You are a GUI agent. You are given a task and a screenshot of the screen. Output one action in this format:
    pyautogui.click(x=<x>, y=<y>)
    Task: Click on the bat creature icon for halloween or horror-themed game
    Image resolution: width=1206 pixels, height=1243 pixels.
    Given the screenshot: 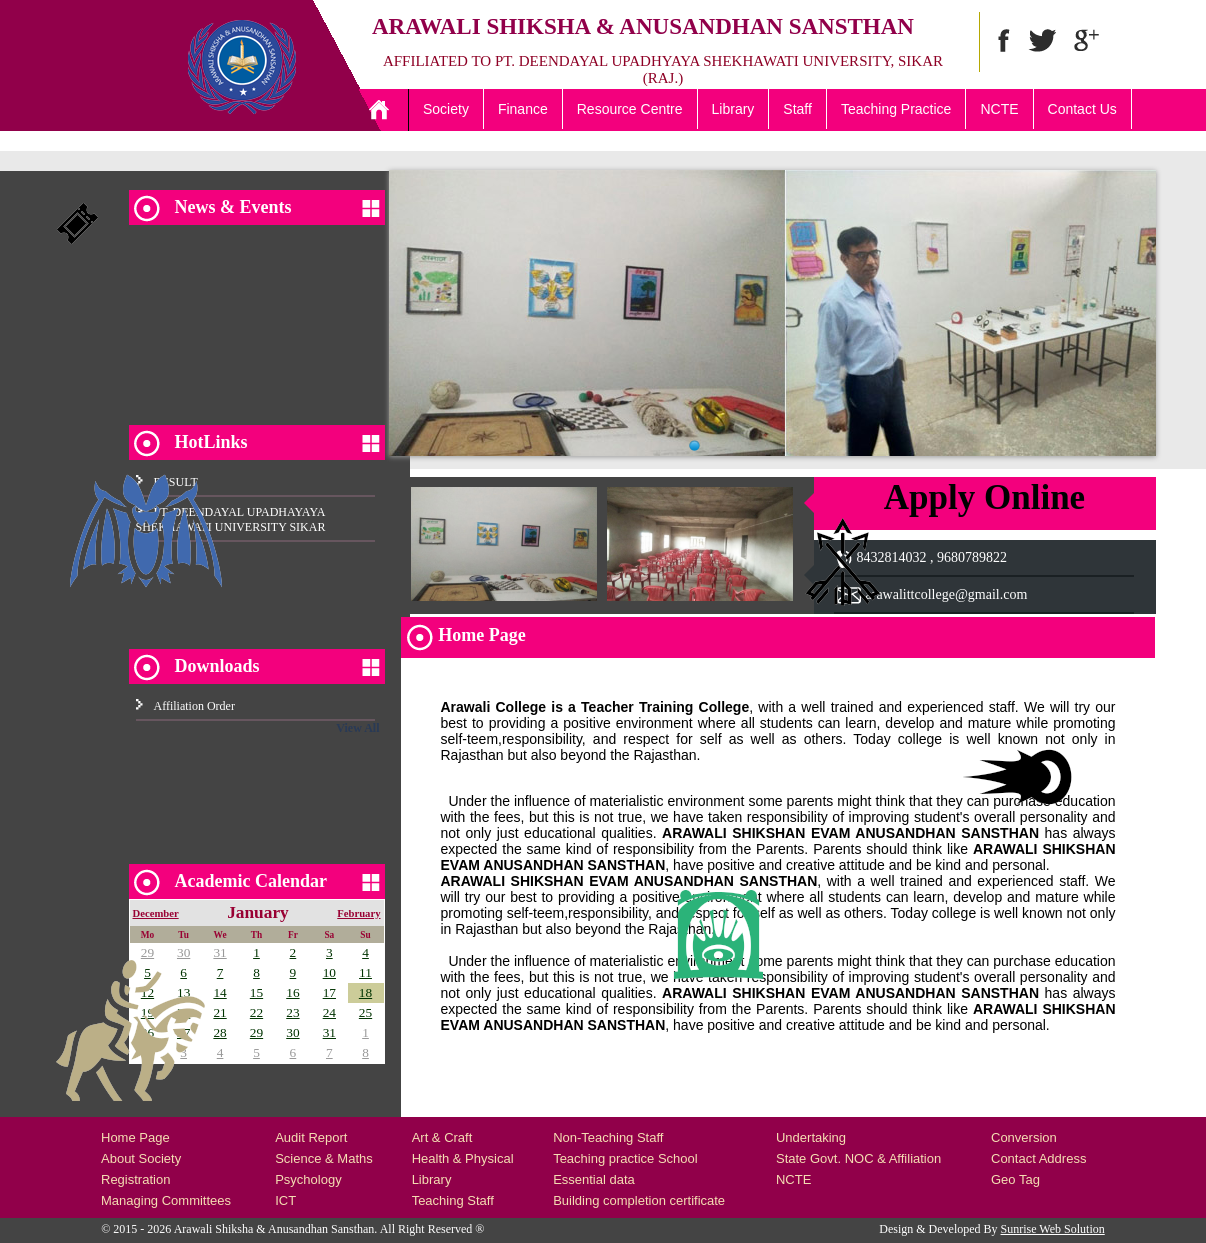 What is the action you would take?
    pyautogui.click(x=146, y=531)
    